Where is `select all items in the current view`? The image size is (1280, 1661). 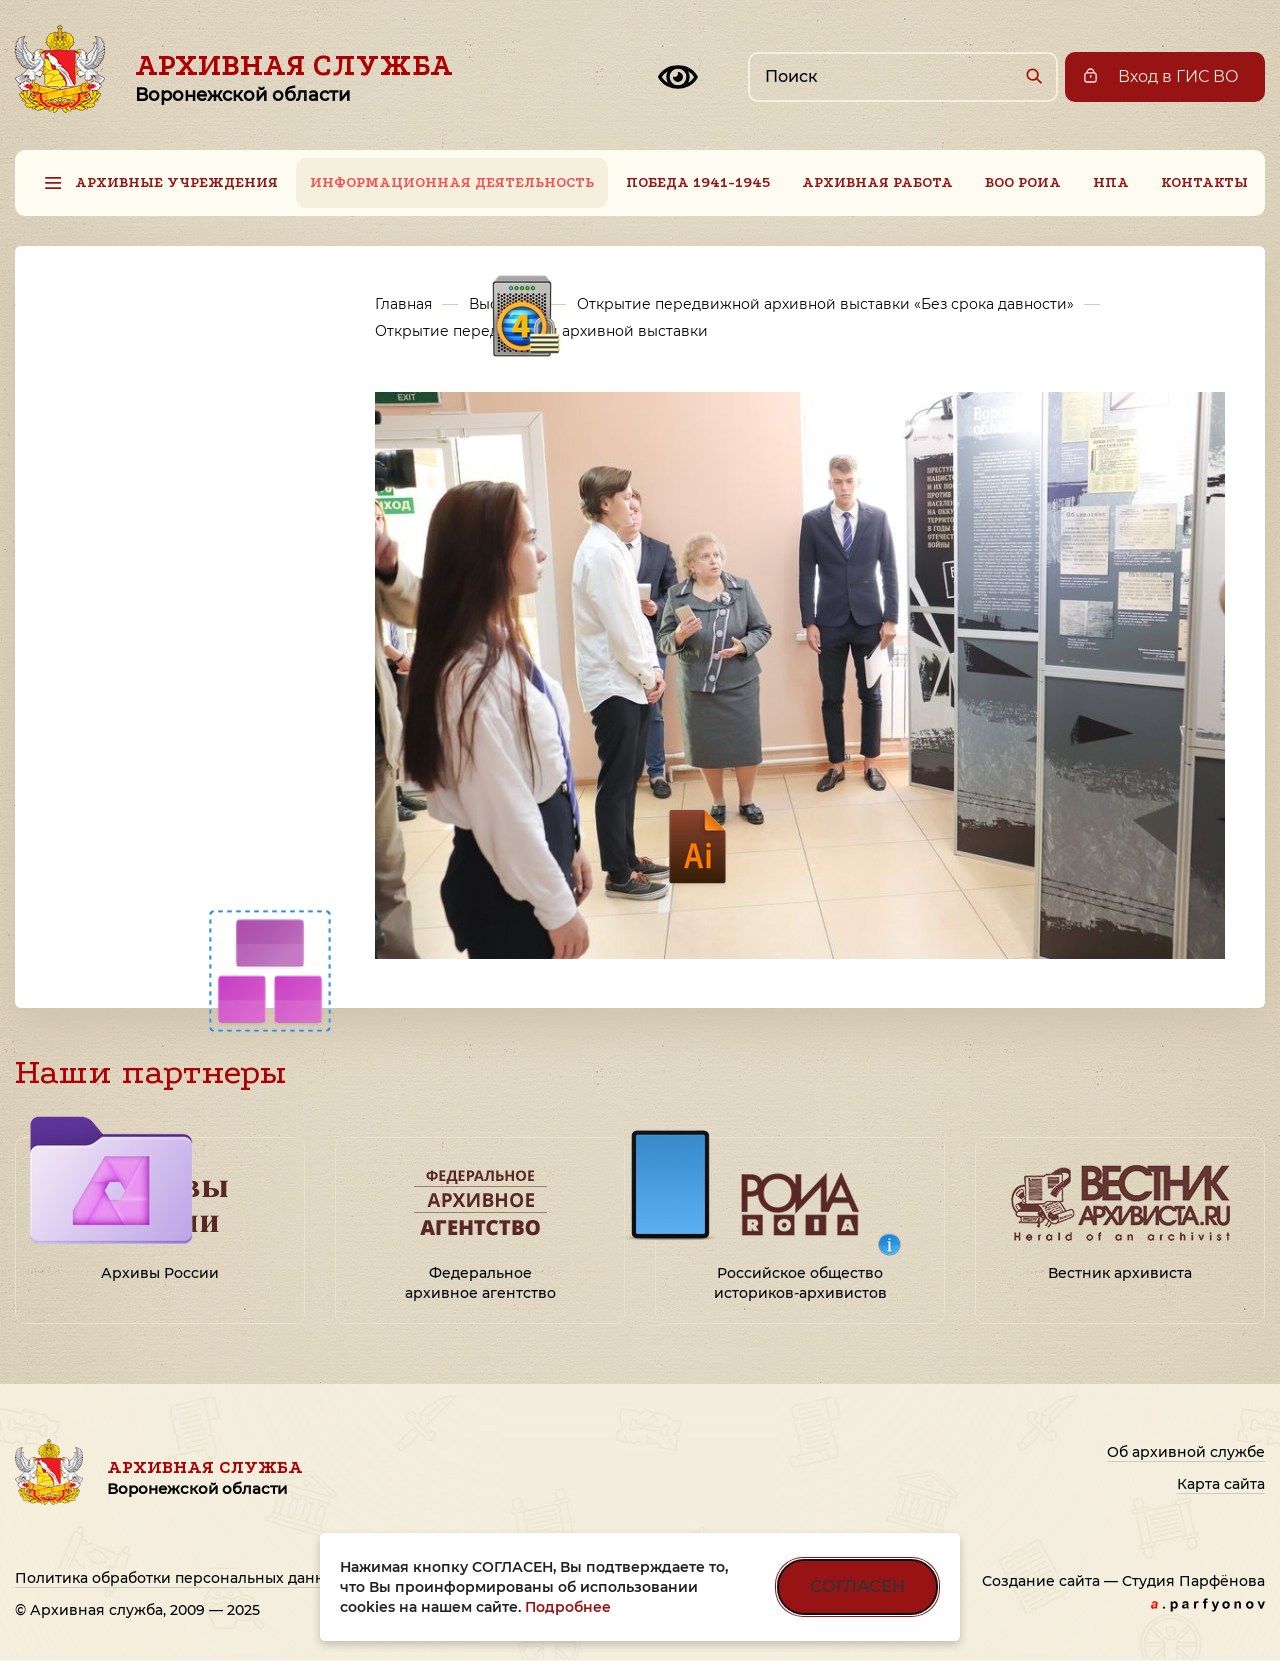 select all items in the current view is located at coordinates (270, 971).